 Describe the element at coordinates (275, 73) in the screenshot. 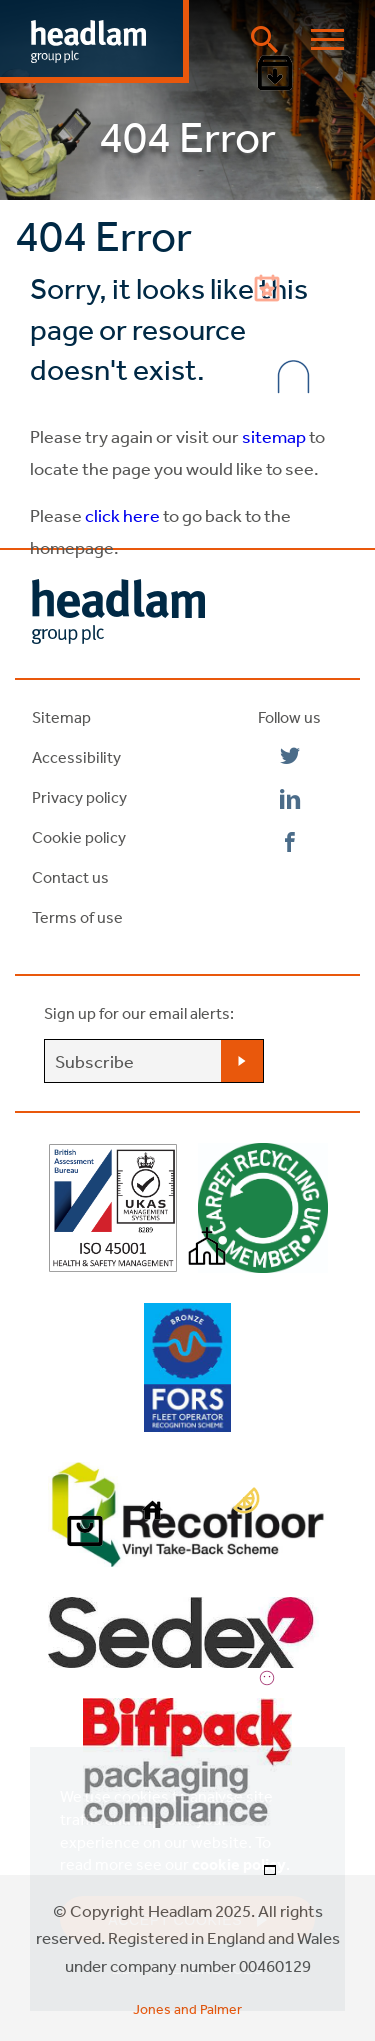

I see `download to local storage` at that location.